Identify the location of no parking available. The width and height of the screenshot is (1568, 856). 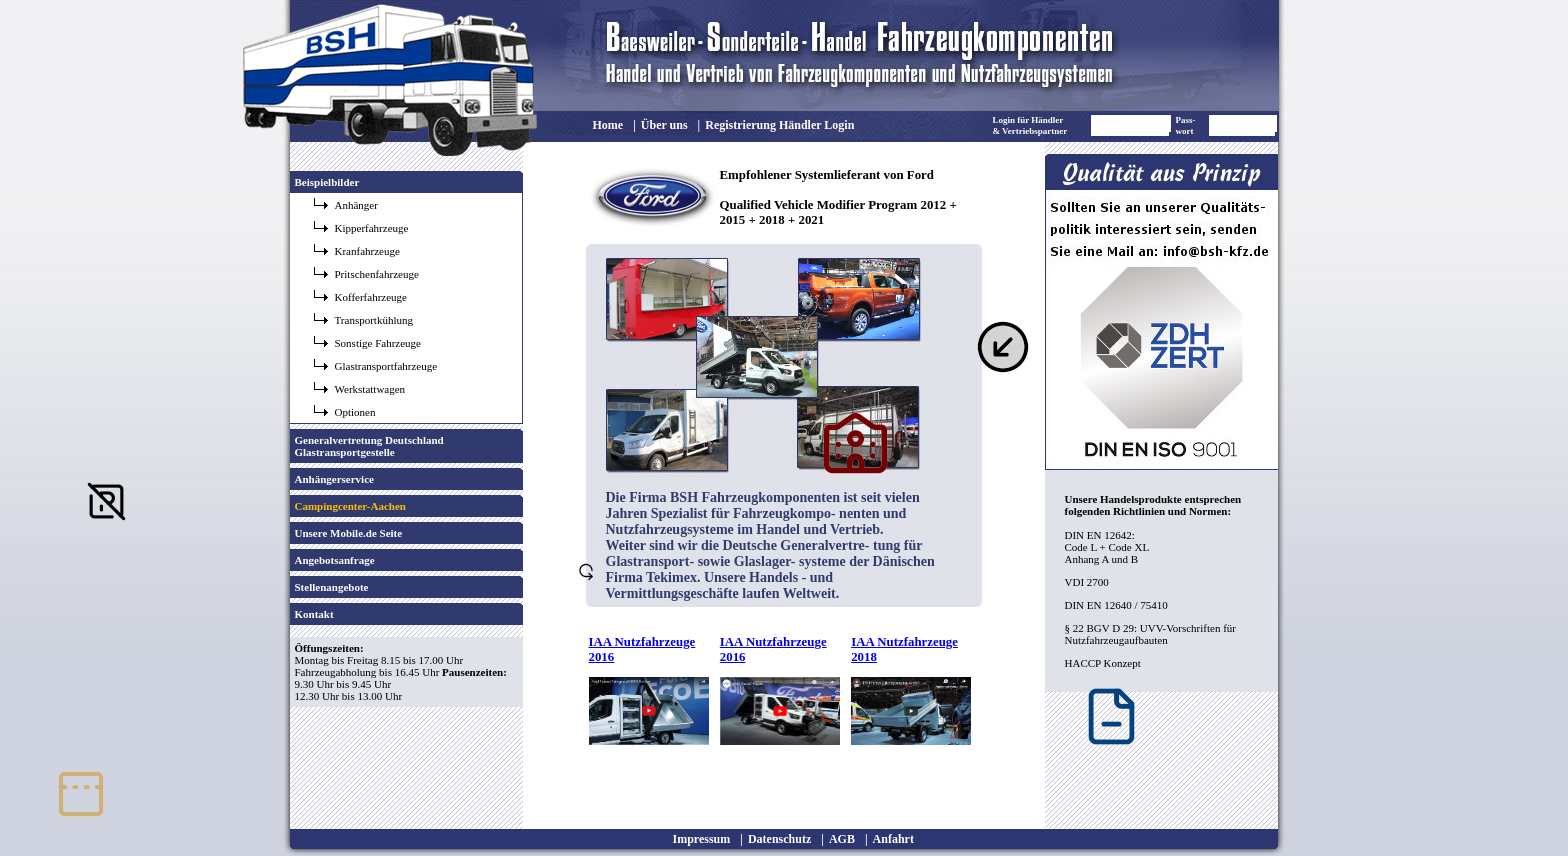
(106, 501).